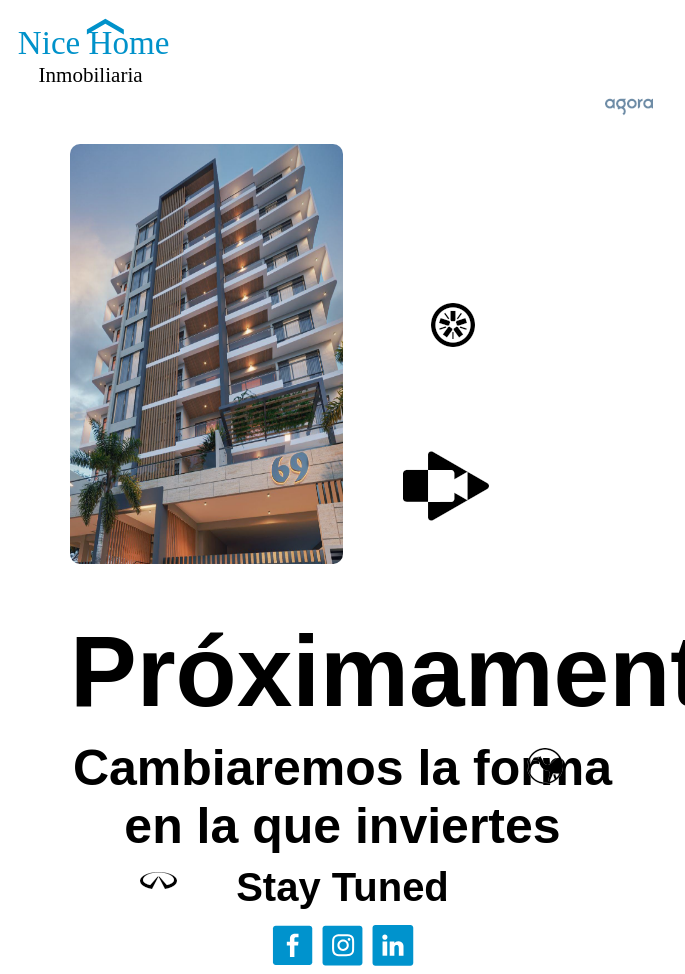  I want to click on jasmine testing framework logo, so click(453, 325).